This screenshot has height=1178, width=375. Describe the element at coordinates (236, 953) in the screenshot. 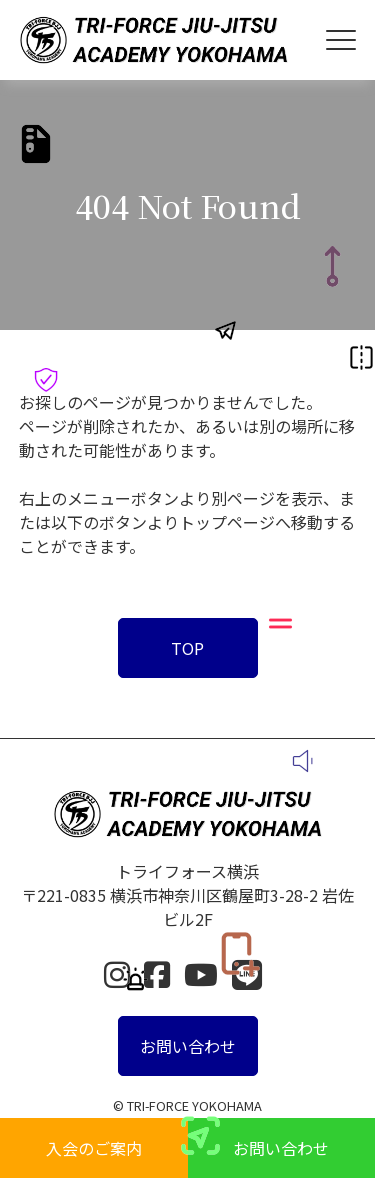

I see `add a new mobile device` at that location.